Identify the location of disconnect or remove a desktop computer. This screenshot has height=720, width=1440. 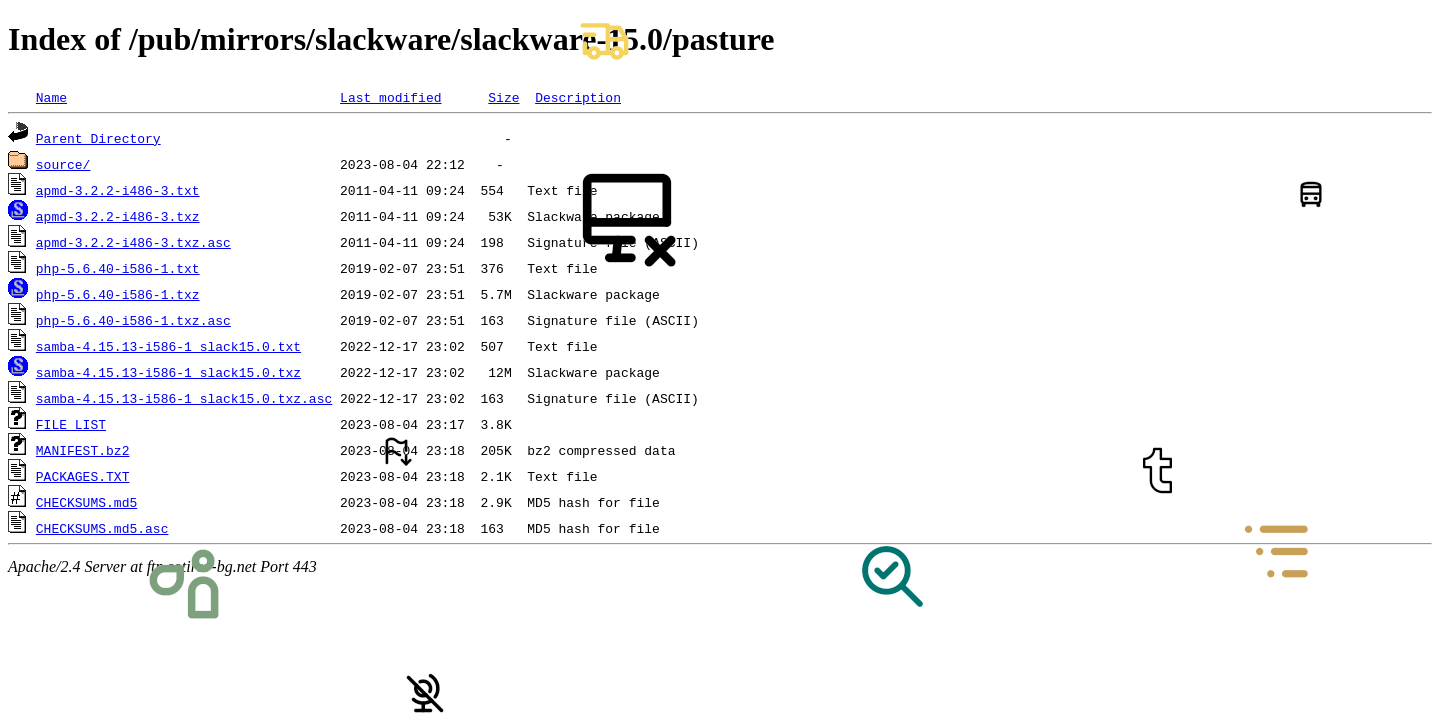
(627, 218).